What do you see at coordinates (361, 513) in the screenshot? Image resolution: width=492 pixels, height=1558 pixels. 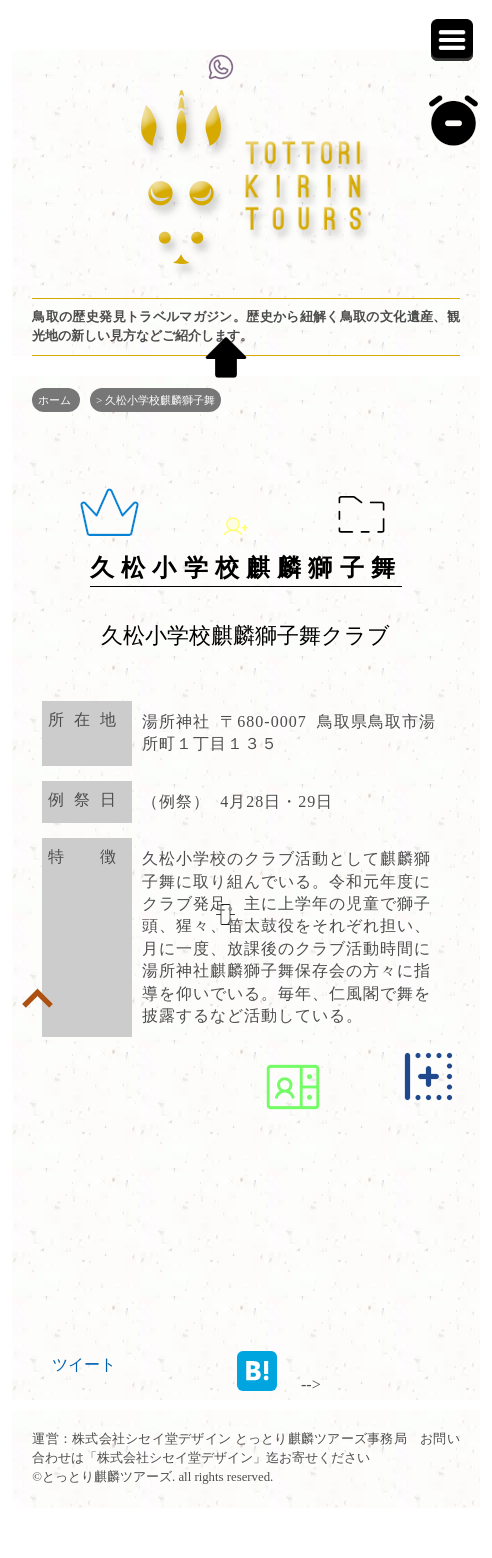 I see `empty or placeholder folder` at bounding box center [361, 513].